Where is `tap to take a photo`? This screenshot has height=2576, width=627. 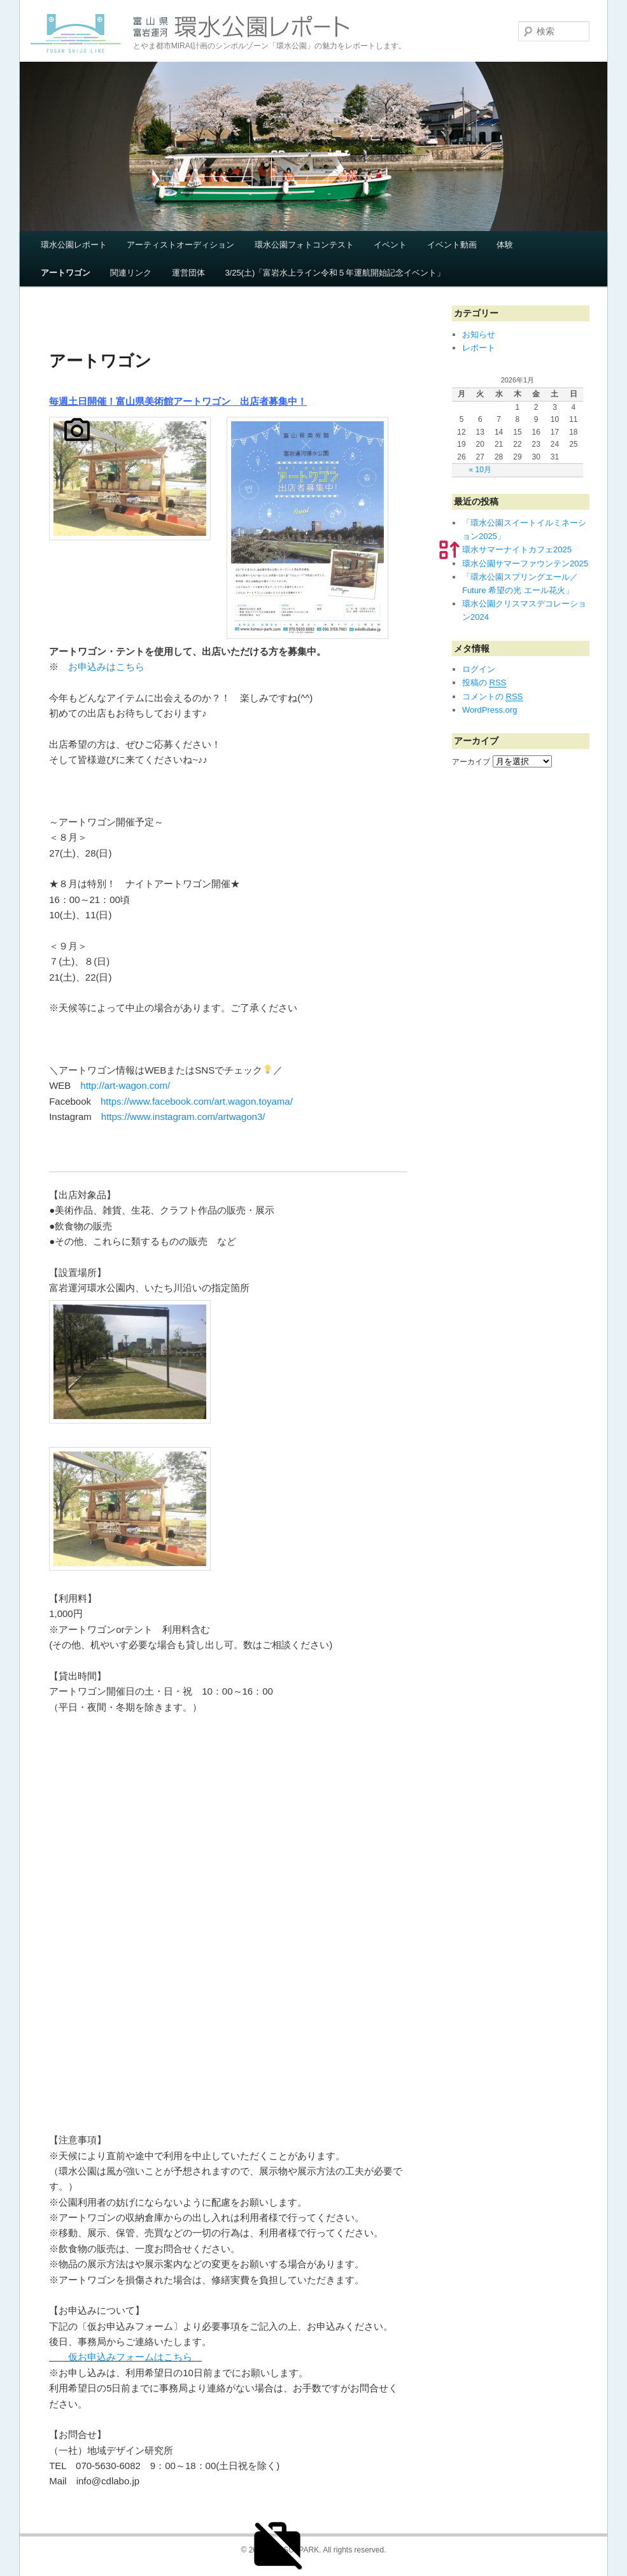
tap to take a photo is located at coordinates (77, 431).